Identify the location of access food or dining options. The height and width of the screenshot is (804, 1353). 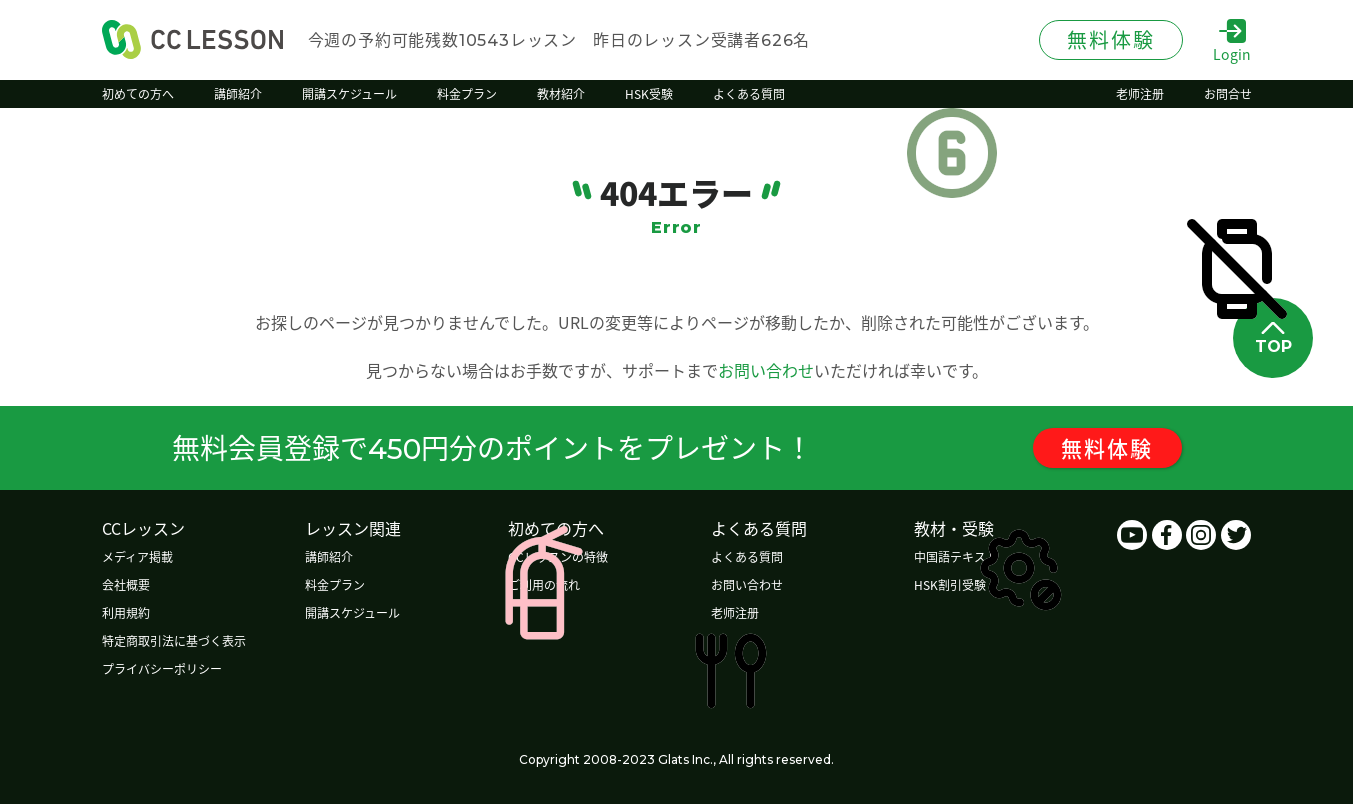
(731, 669).